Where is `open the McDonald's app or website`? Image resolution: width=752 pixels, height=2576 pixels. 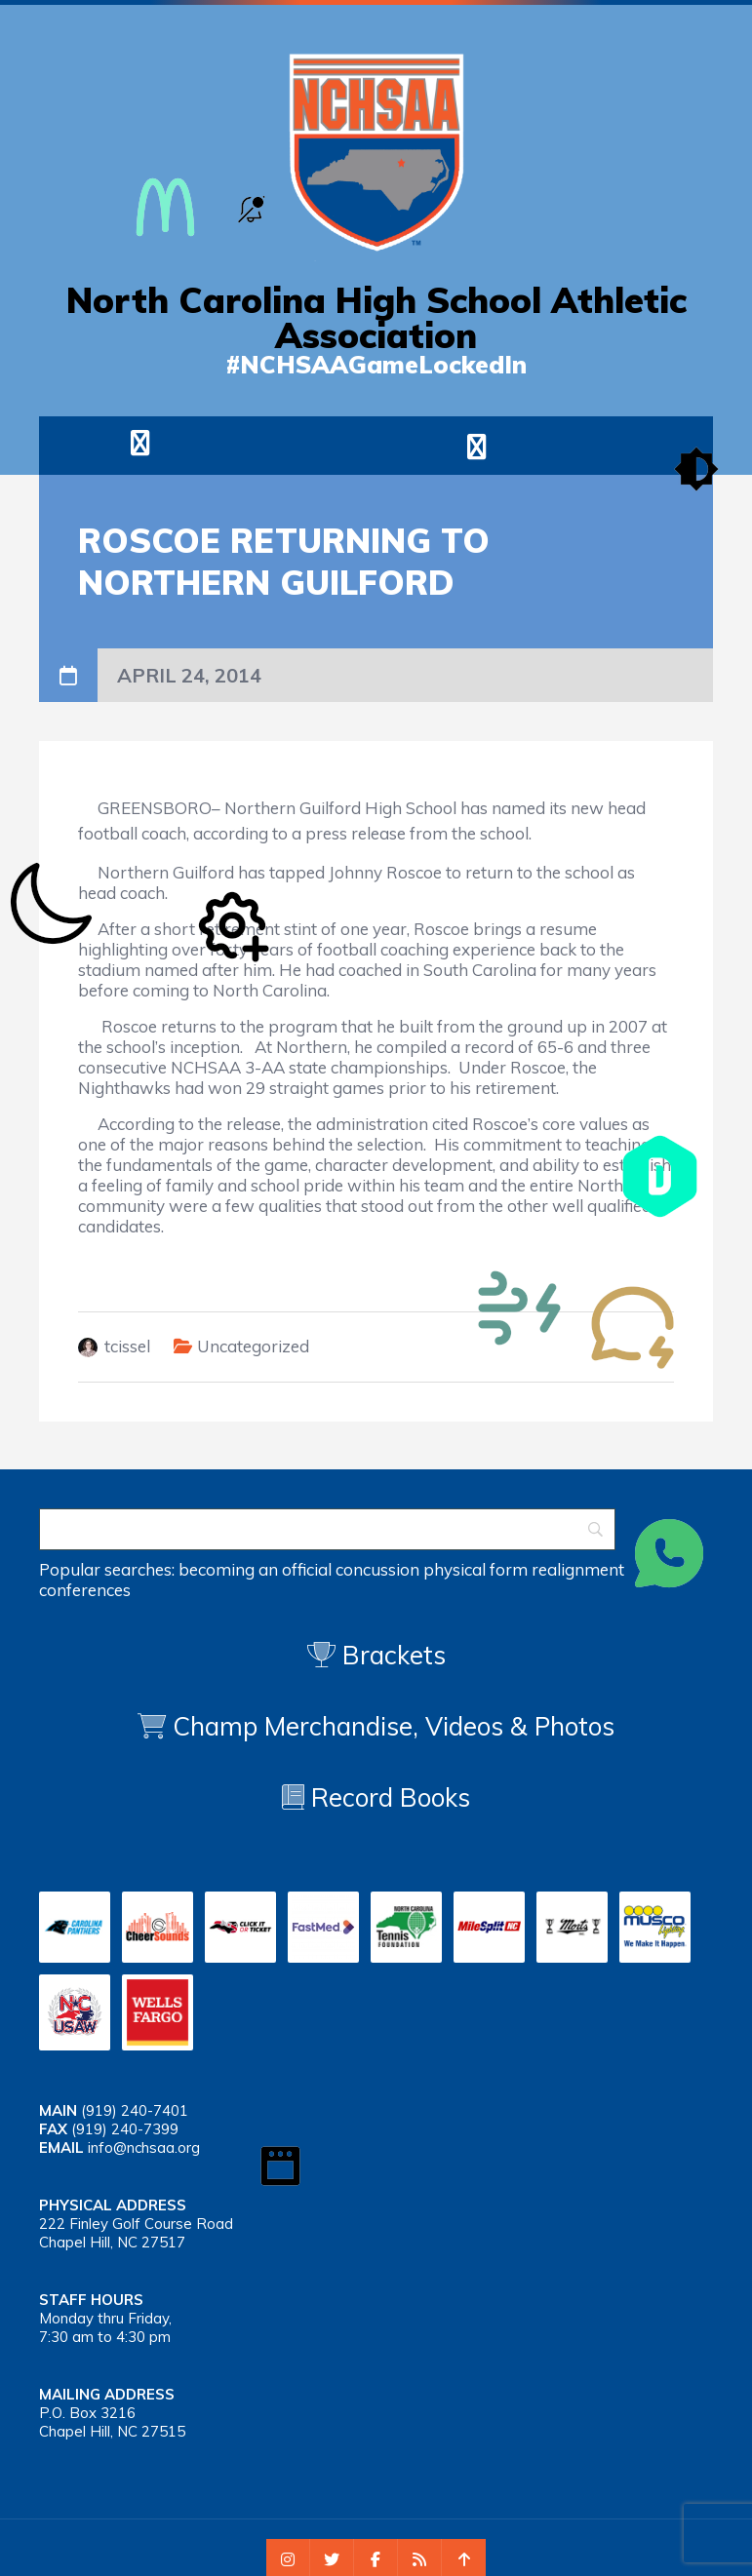 open the McDonald's app or website is located at coordinates (165, 207).